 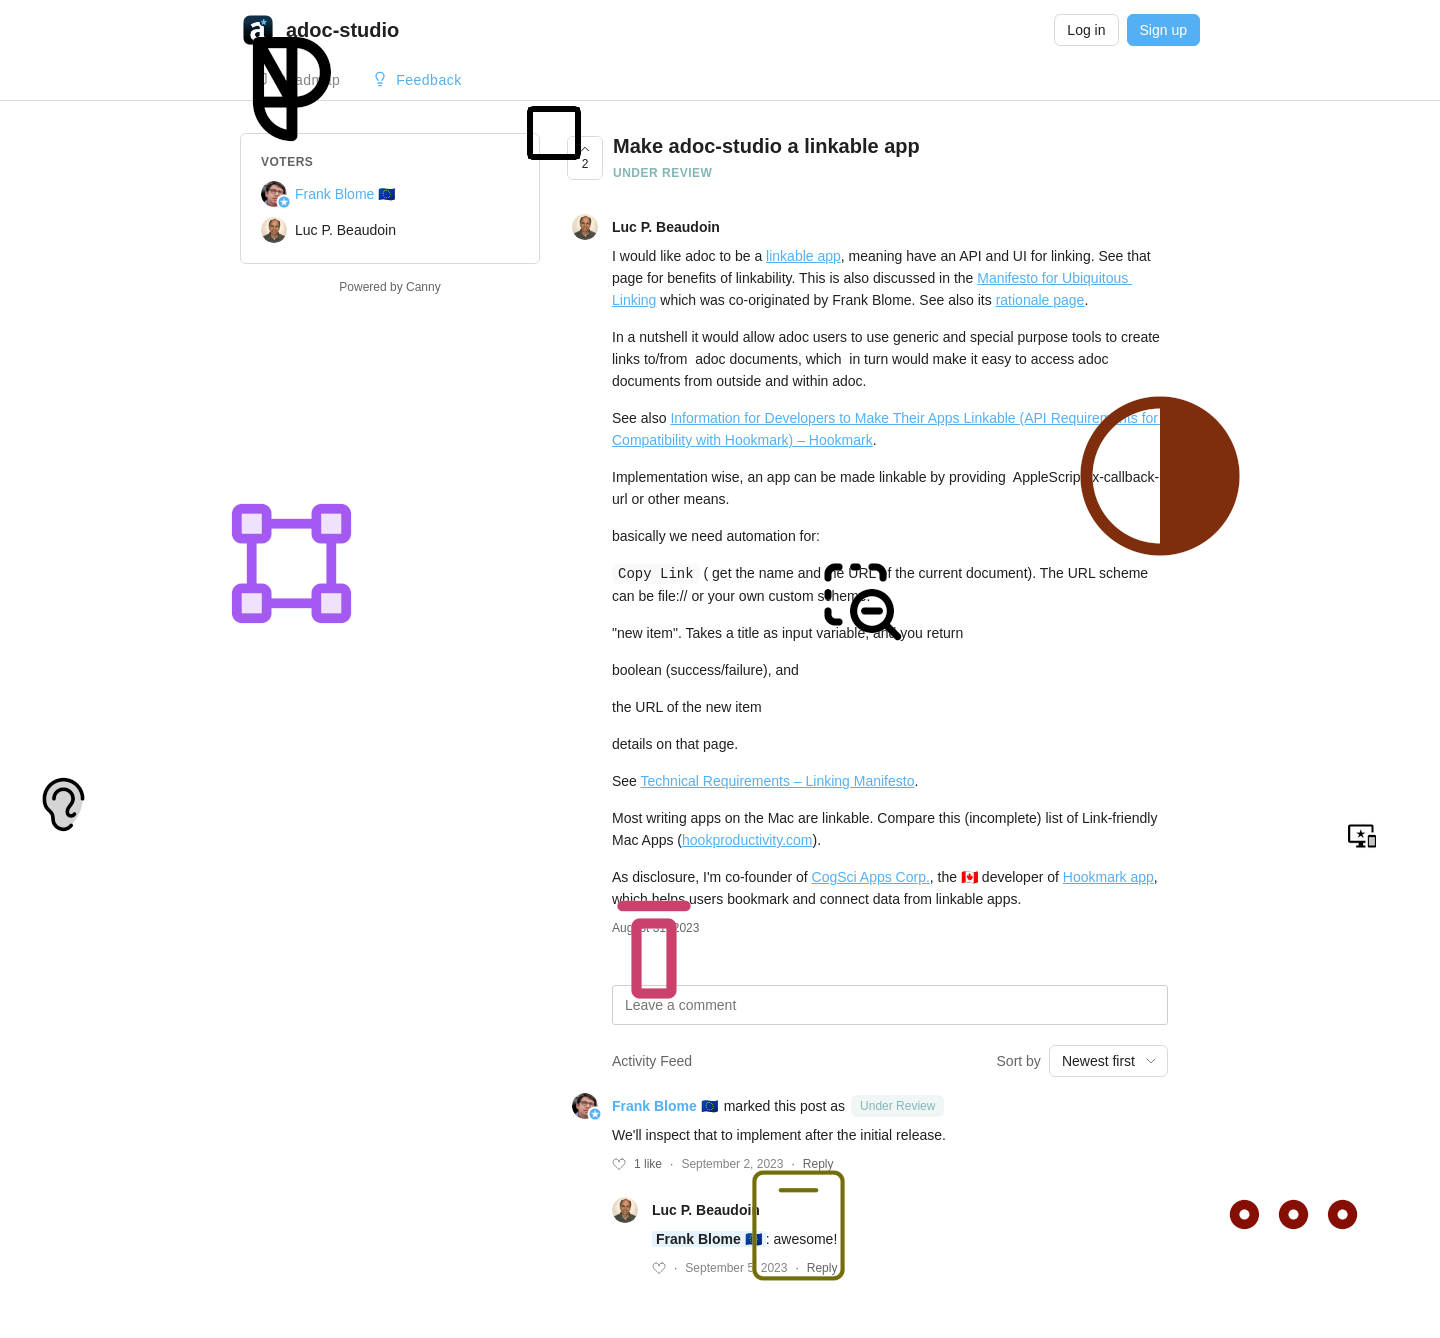 What do you see at coordinates (861, 600) in the screenshot?
I see `zoom out of selected area` at bounding box center [861, 600].